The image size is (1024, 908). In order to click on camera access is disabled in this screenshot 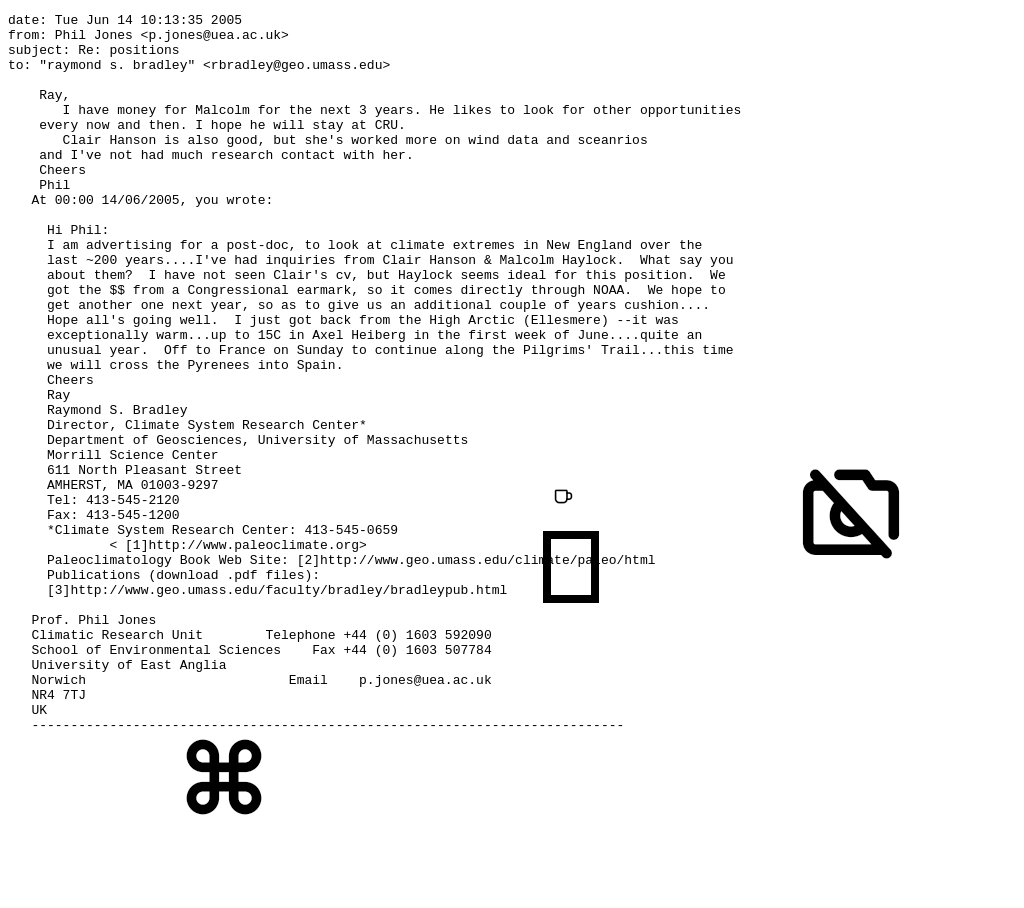, I will do `click(851, 514)`.